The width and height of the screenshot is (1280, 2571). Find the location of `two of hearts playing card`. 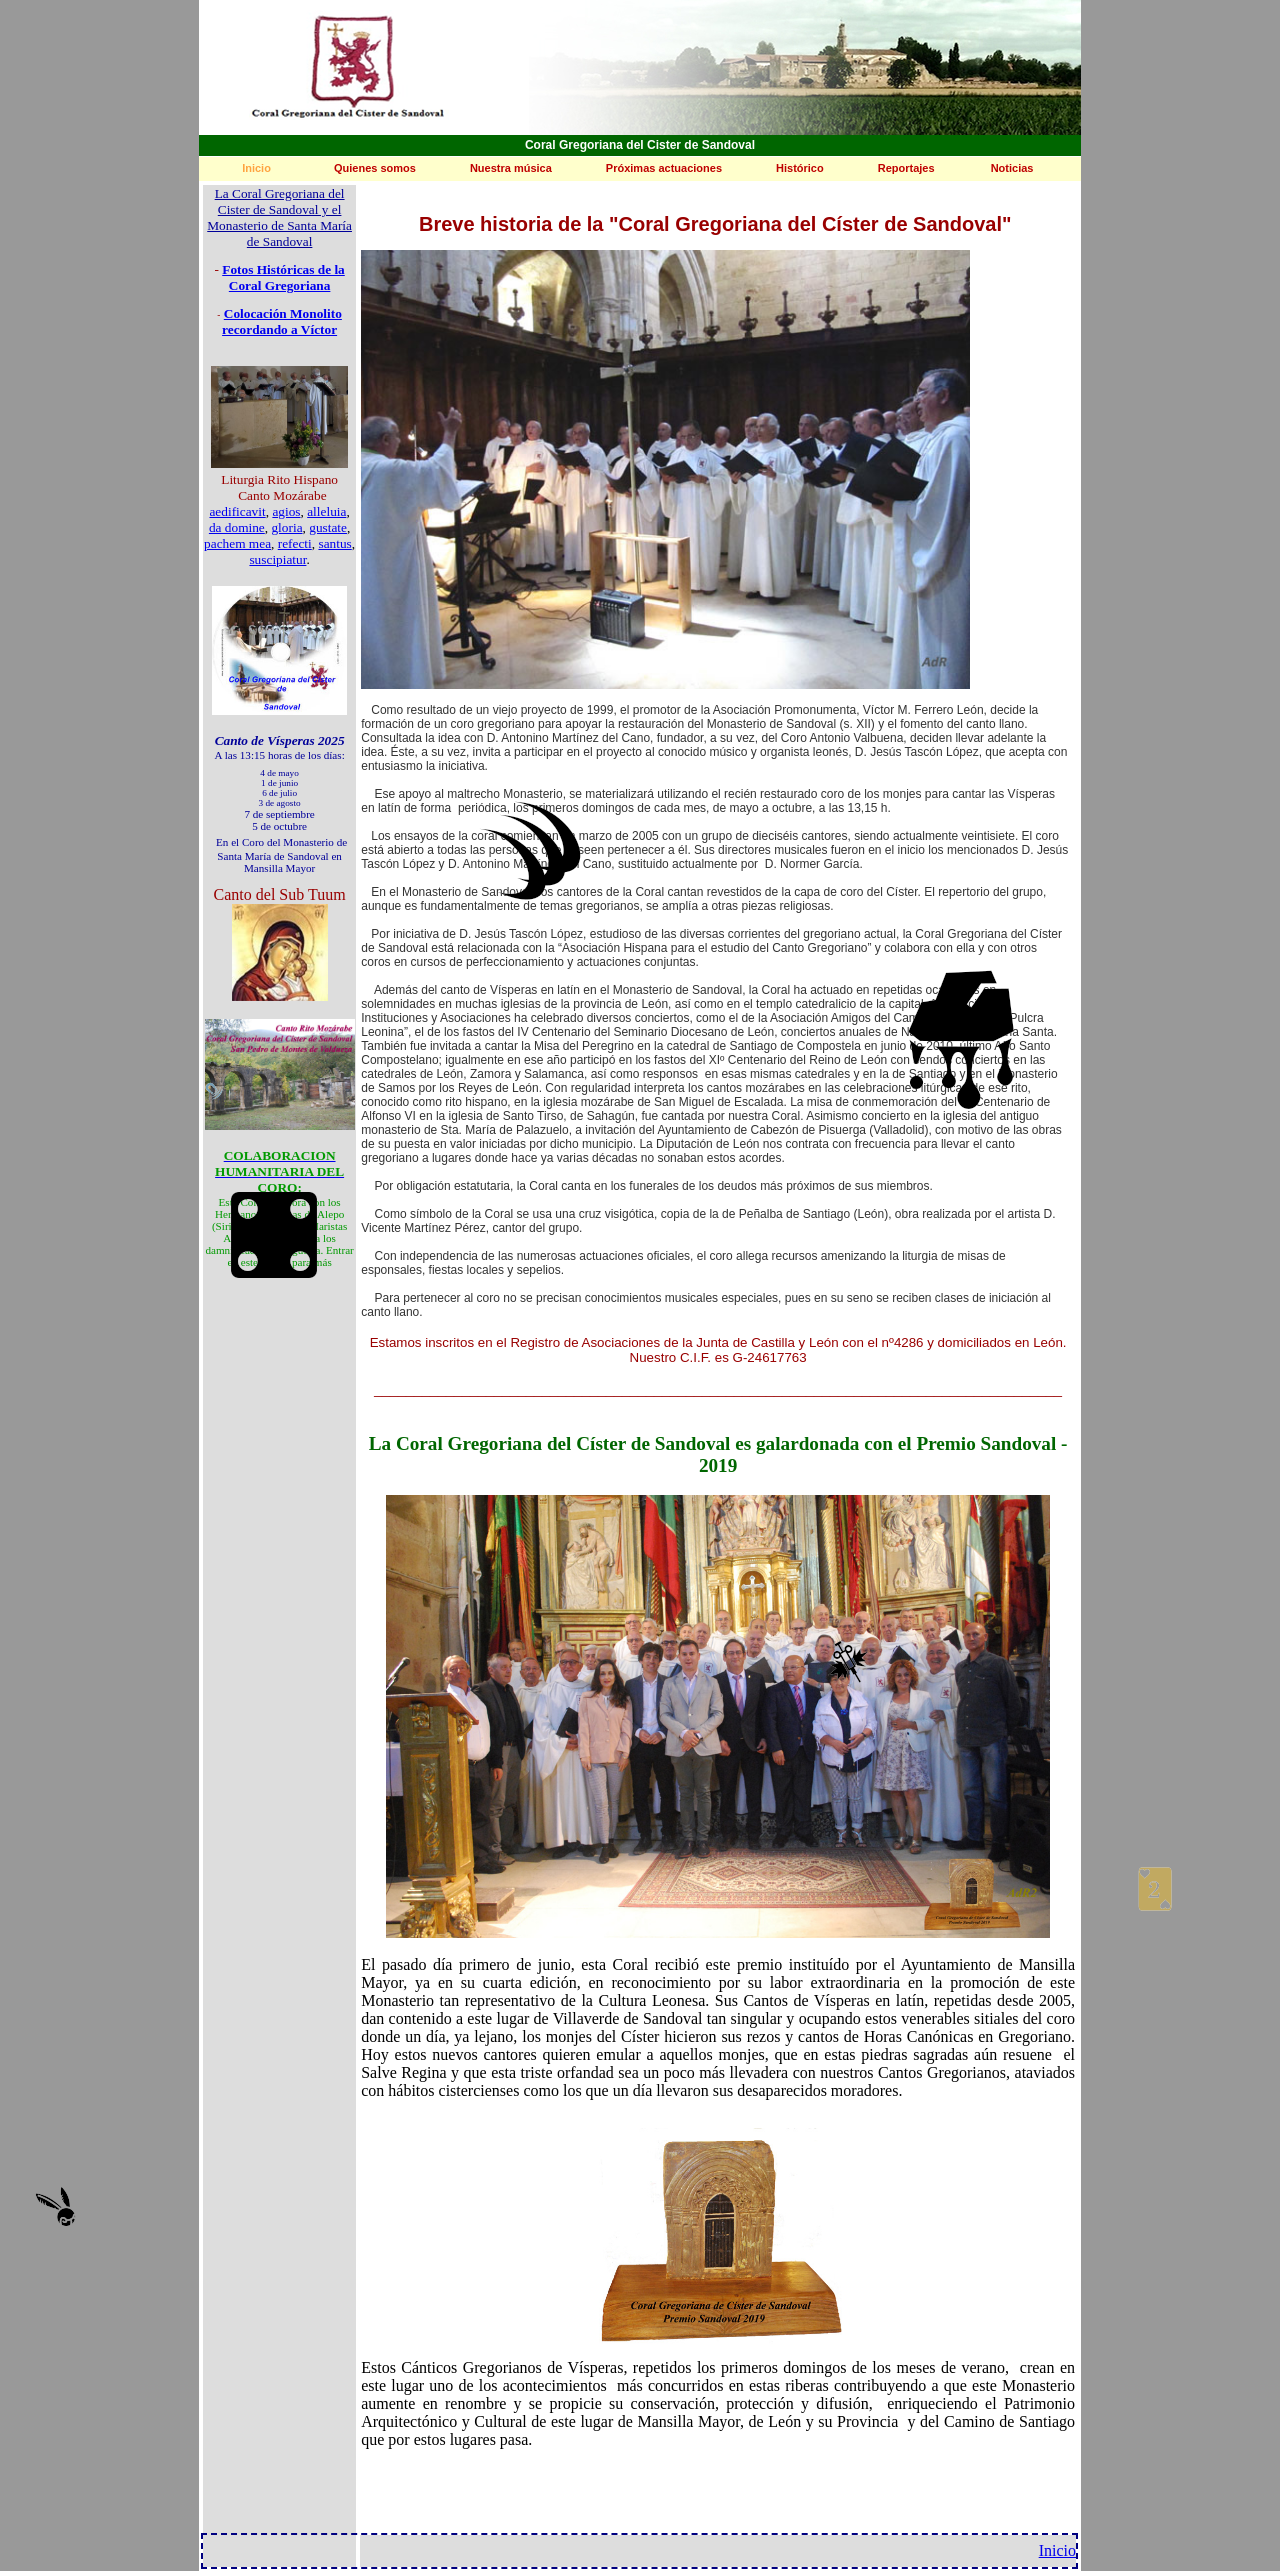

two of hearts playing card is located at coordinates (1155, 1889).